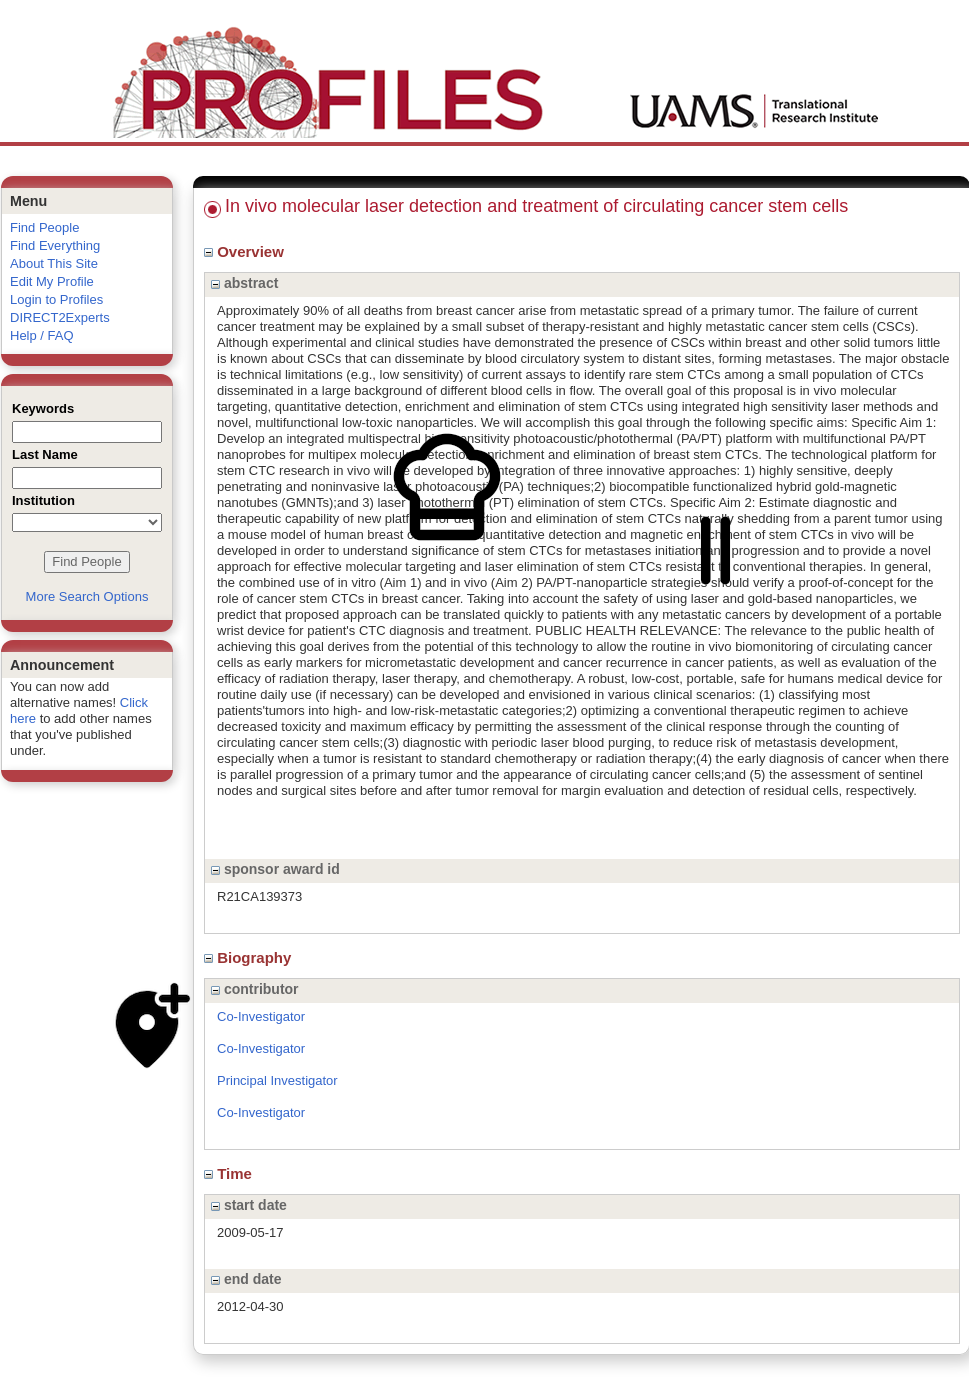 The image size is (969, 1385). I want to click on add a new location pin to the map, so click(147, 1026).